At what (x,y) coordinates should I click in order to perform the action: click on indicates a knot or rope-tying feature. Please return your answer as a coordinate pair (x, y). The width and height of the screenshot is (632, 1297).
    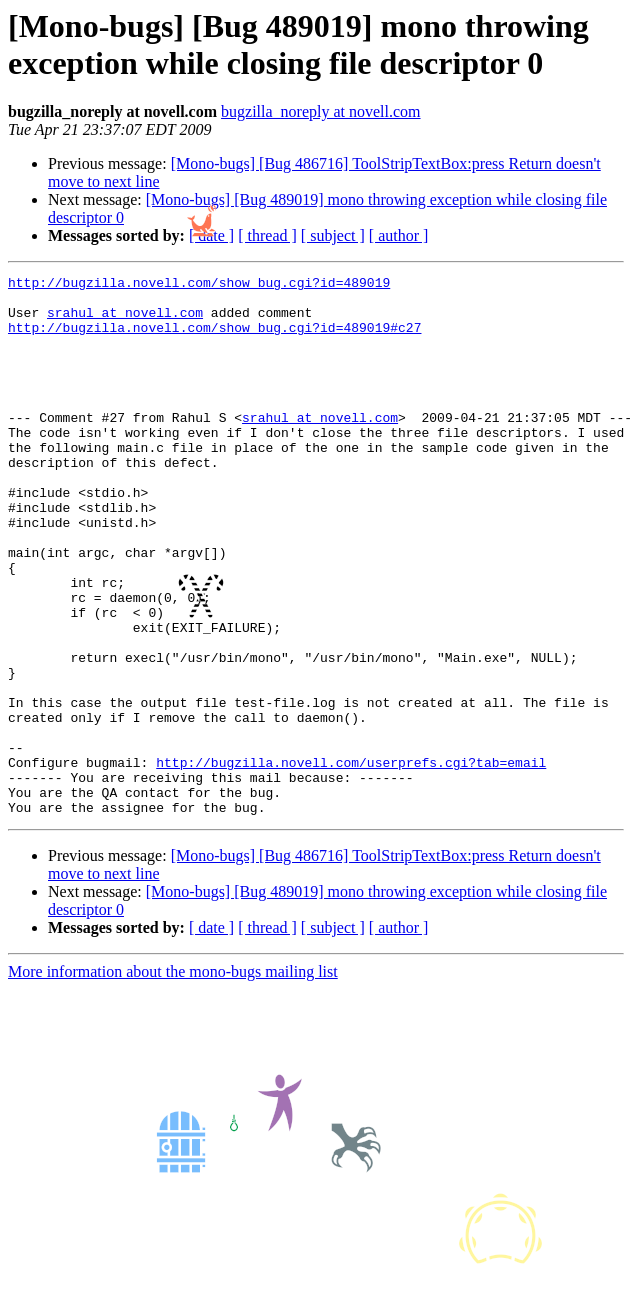
    Looking at the image, I should click on (234, 1123).